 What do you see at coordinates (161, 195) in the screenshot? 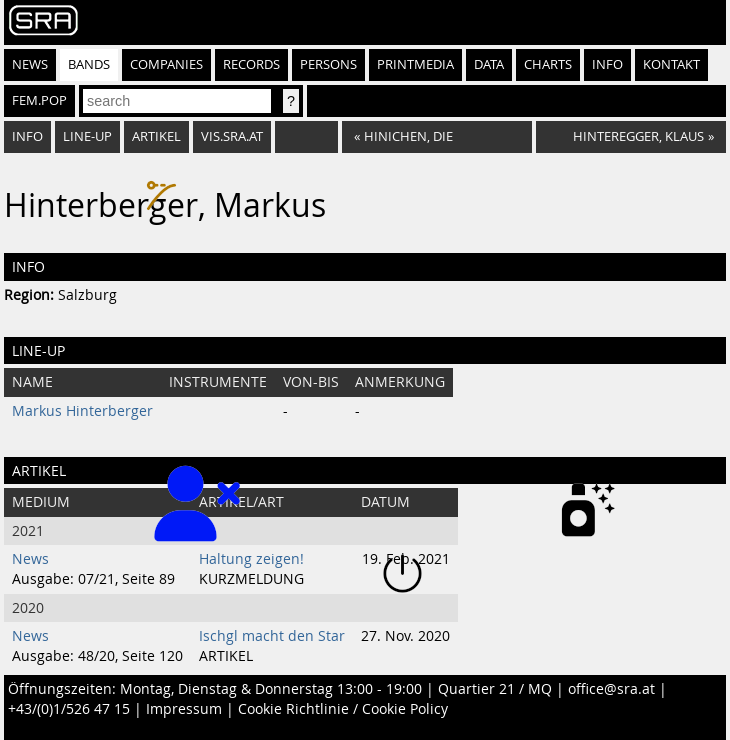
I see `adjust animation easing curve control point` at bounding box center [161, 195].